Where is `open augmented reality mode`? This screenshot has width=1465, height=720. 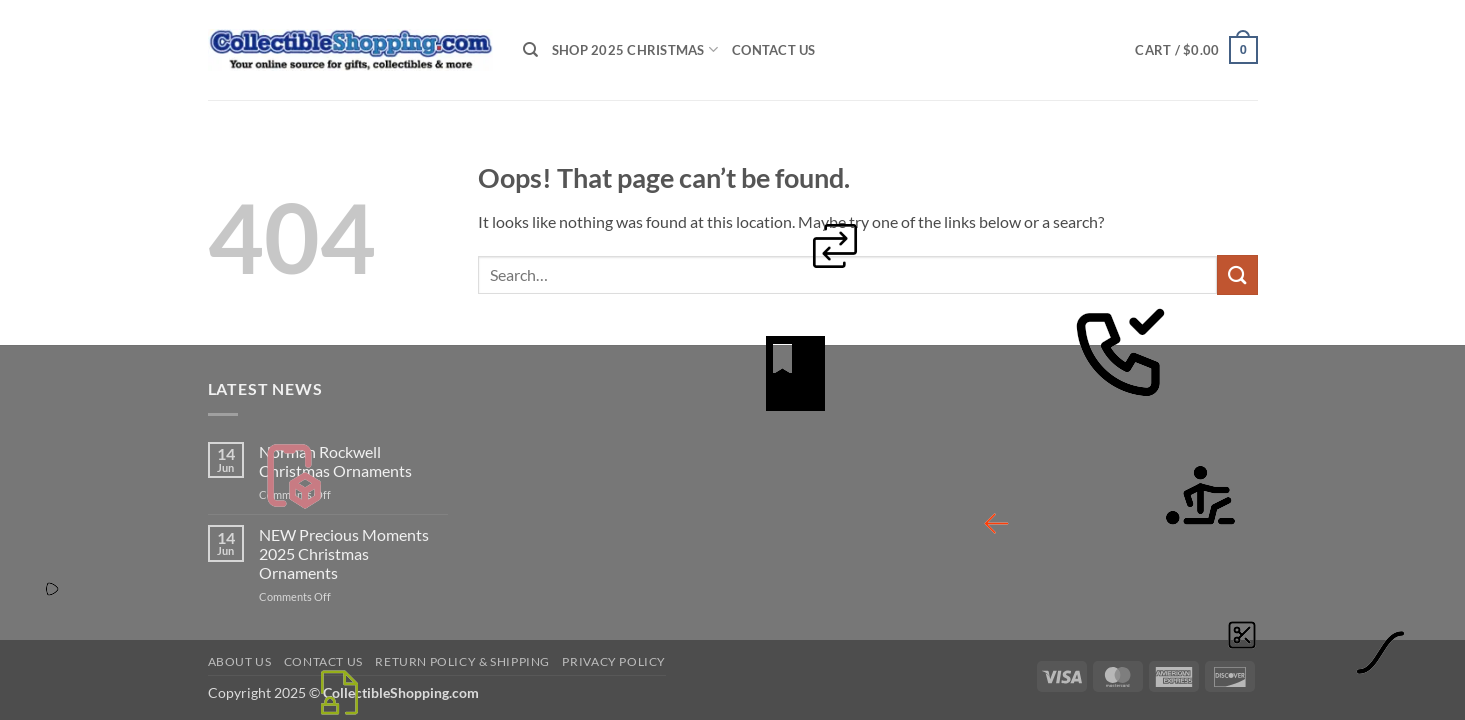 open augmented reality mode is located at coordinates (289, 475).